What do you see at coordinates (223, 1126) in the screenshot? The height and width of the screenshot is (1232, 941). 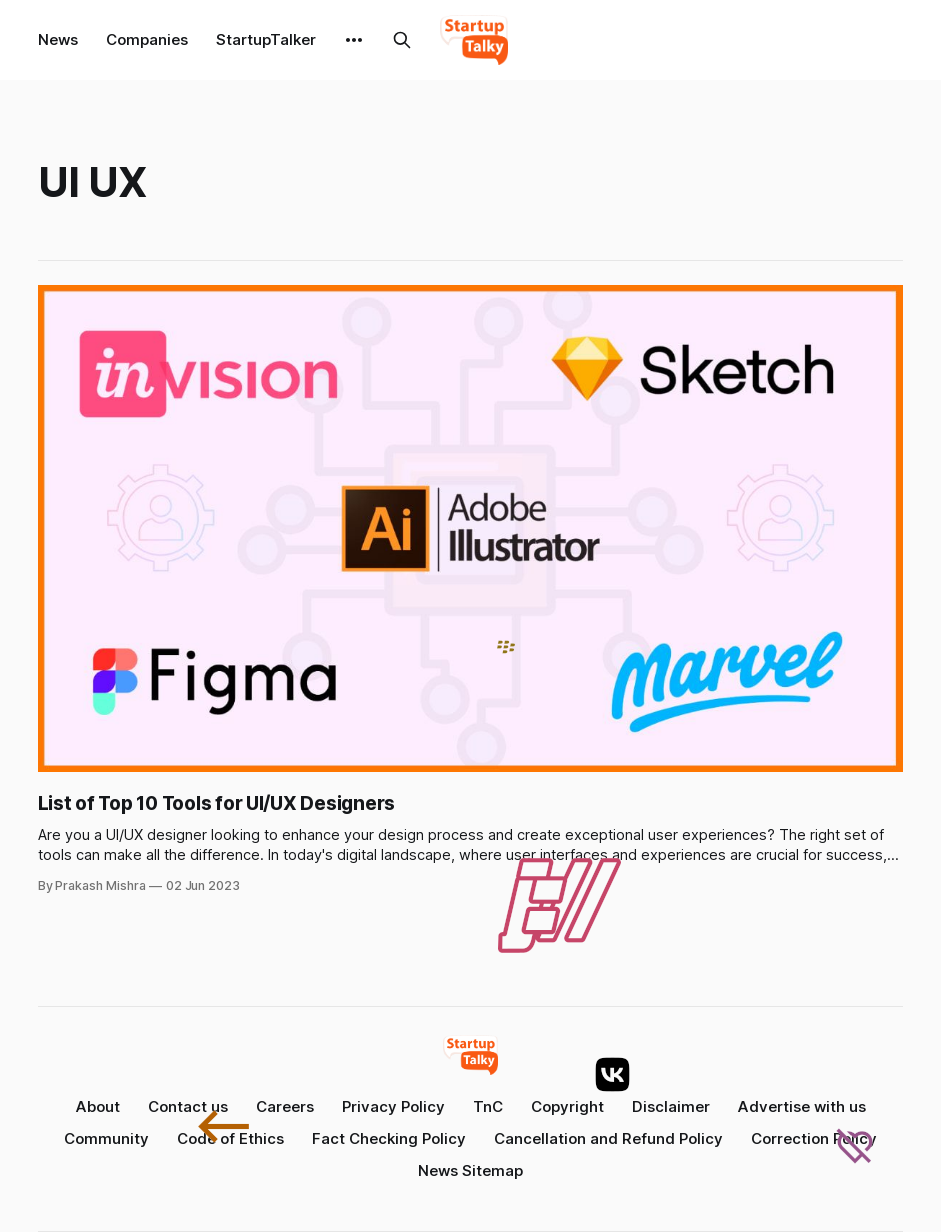 I see `go back to the previous page` at bounding box center [223, 1126].